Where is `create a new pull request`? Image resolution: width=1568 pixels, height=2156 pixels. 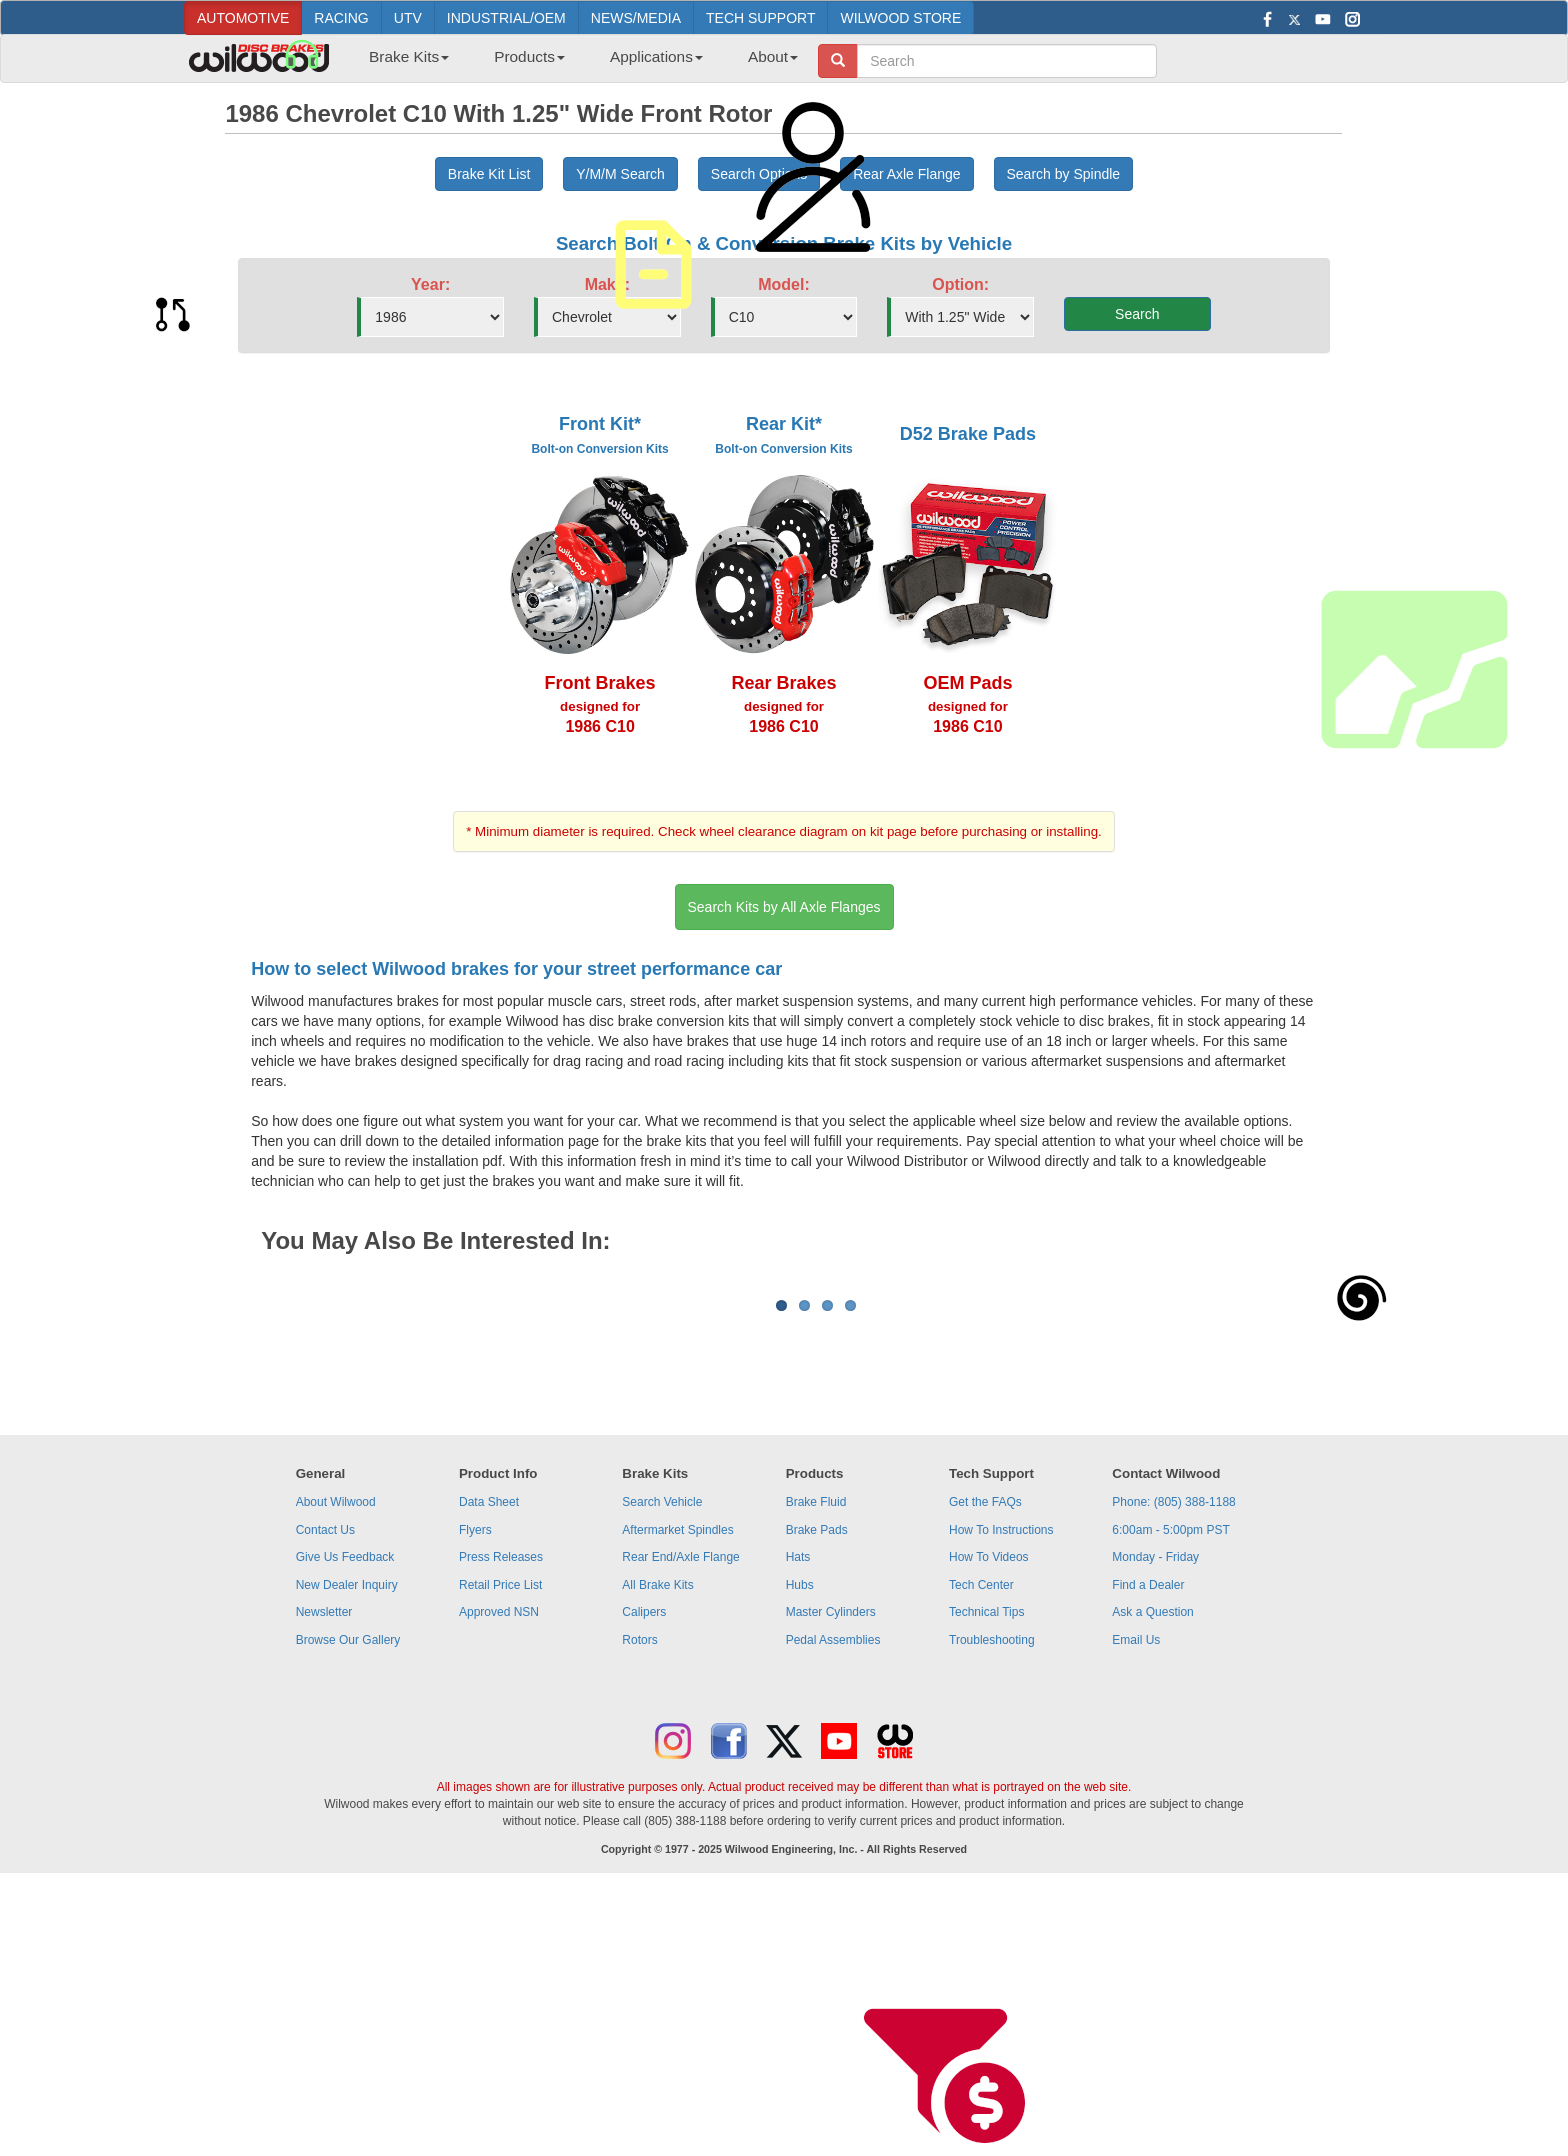 create a new pull request is located at coordinates (171, 314).